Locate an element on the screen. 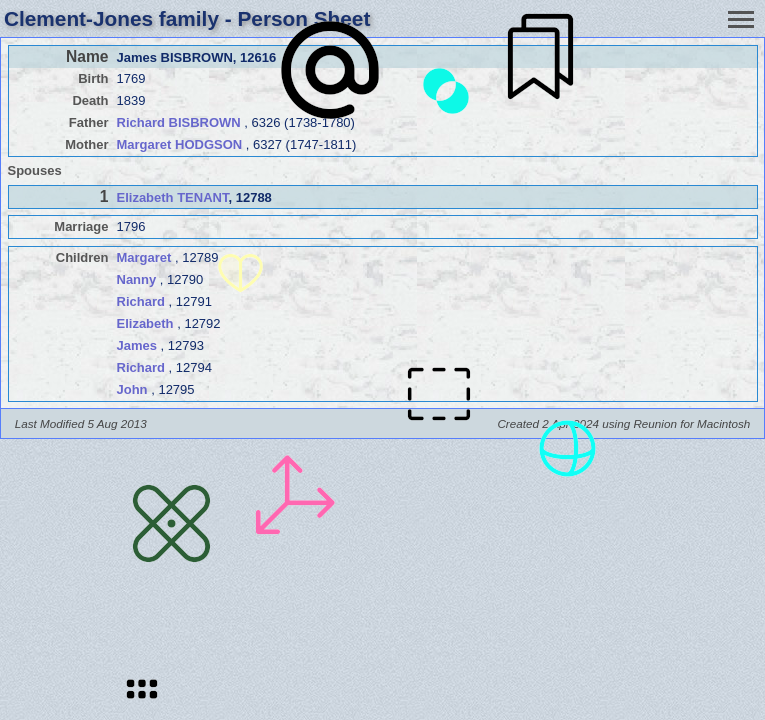 The height and width of the screenshot is (720, 765). indicates partial like or favorite status is located at coordinates (240, 271).